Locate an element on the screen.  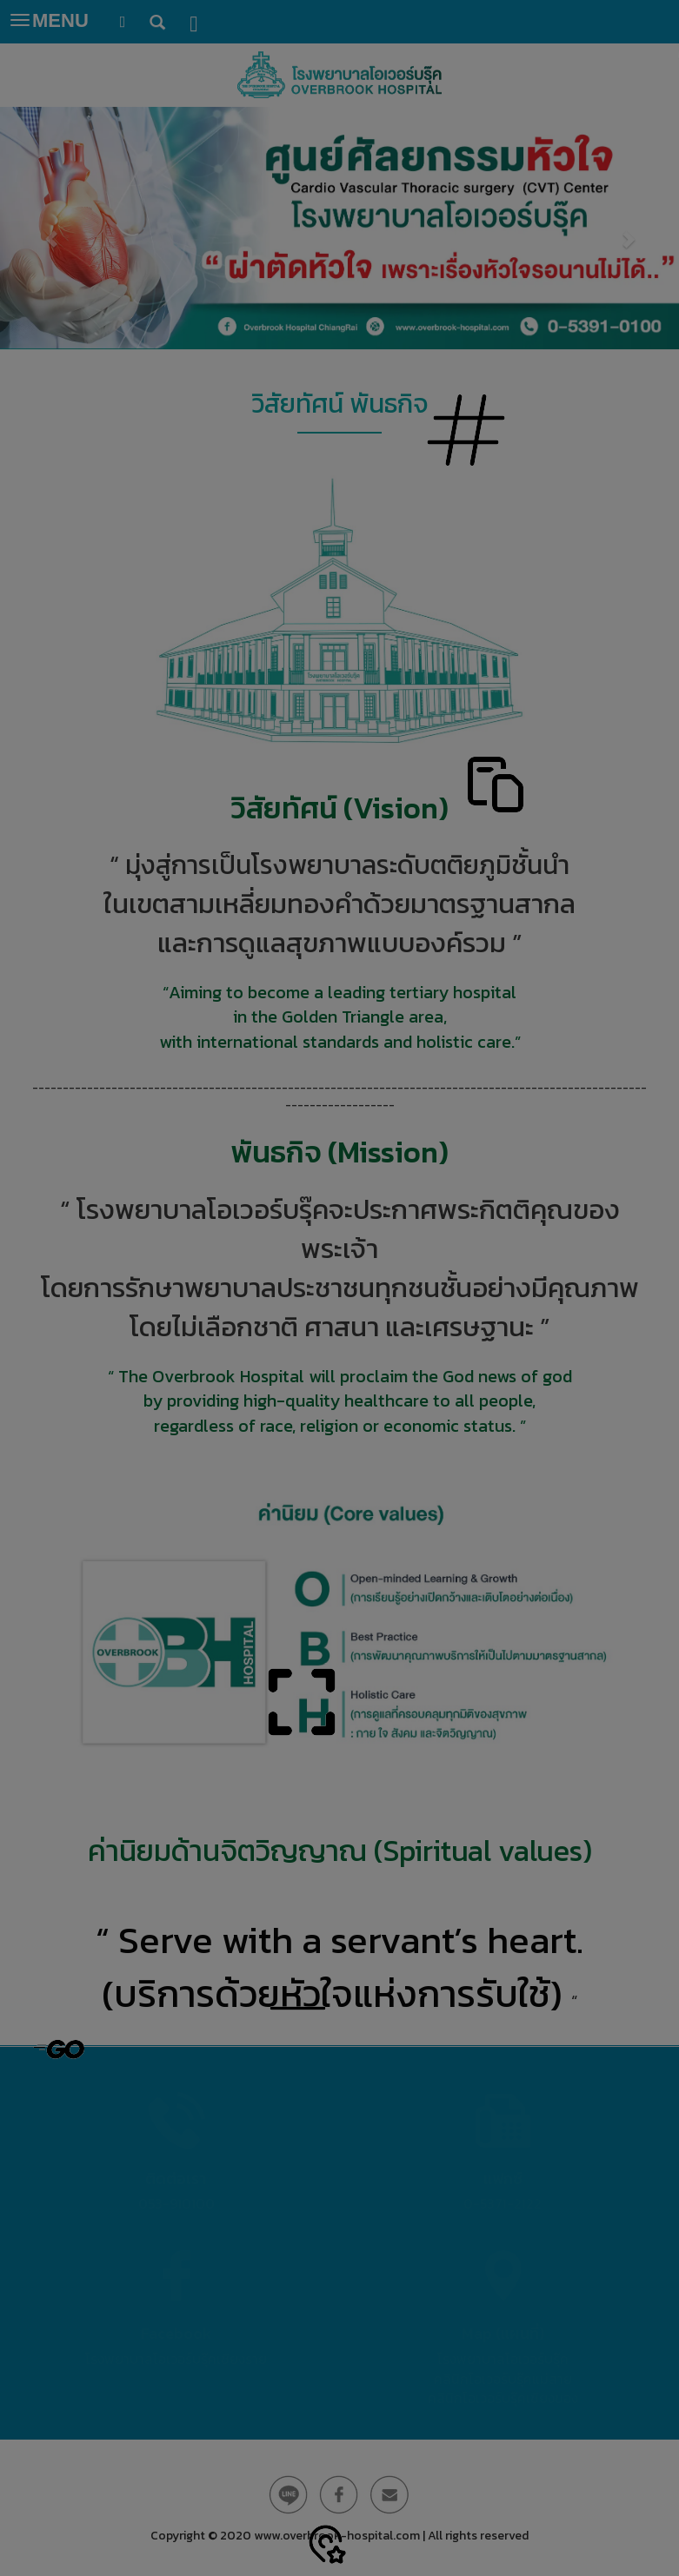
mark a location as favorite is located at coordinates (325, 2543).